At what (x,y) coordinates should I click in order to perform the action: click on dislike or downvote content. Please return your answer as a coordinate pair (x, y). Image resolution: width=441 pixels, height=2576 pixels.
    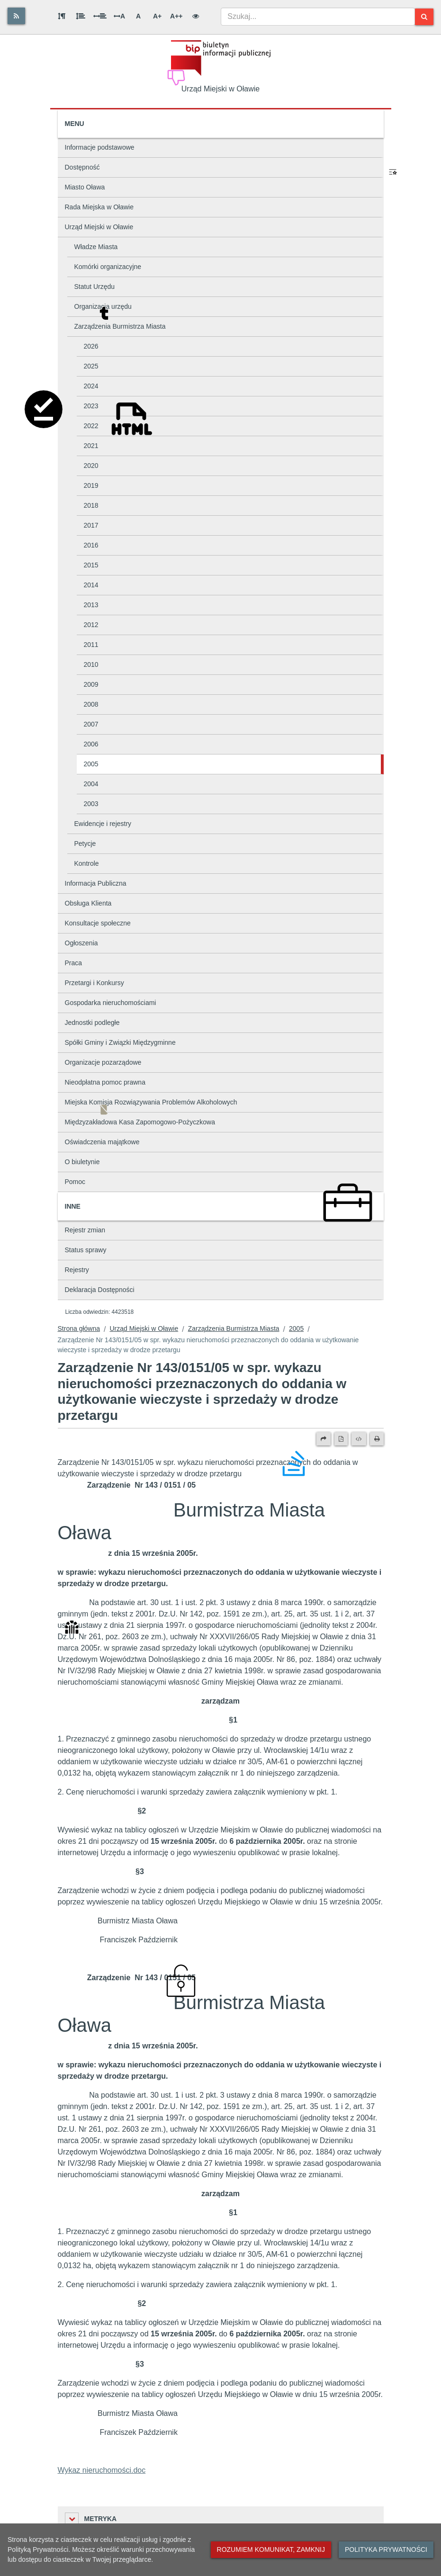
    Looking at the image, I should click on (176, 77).